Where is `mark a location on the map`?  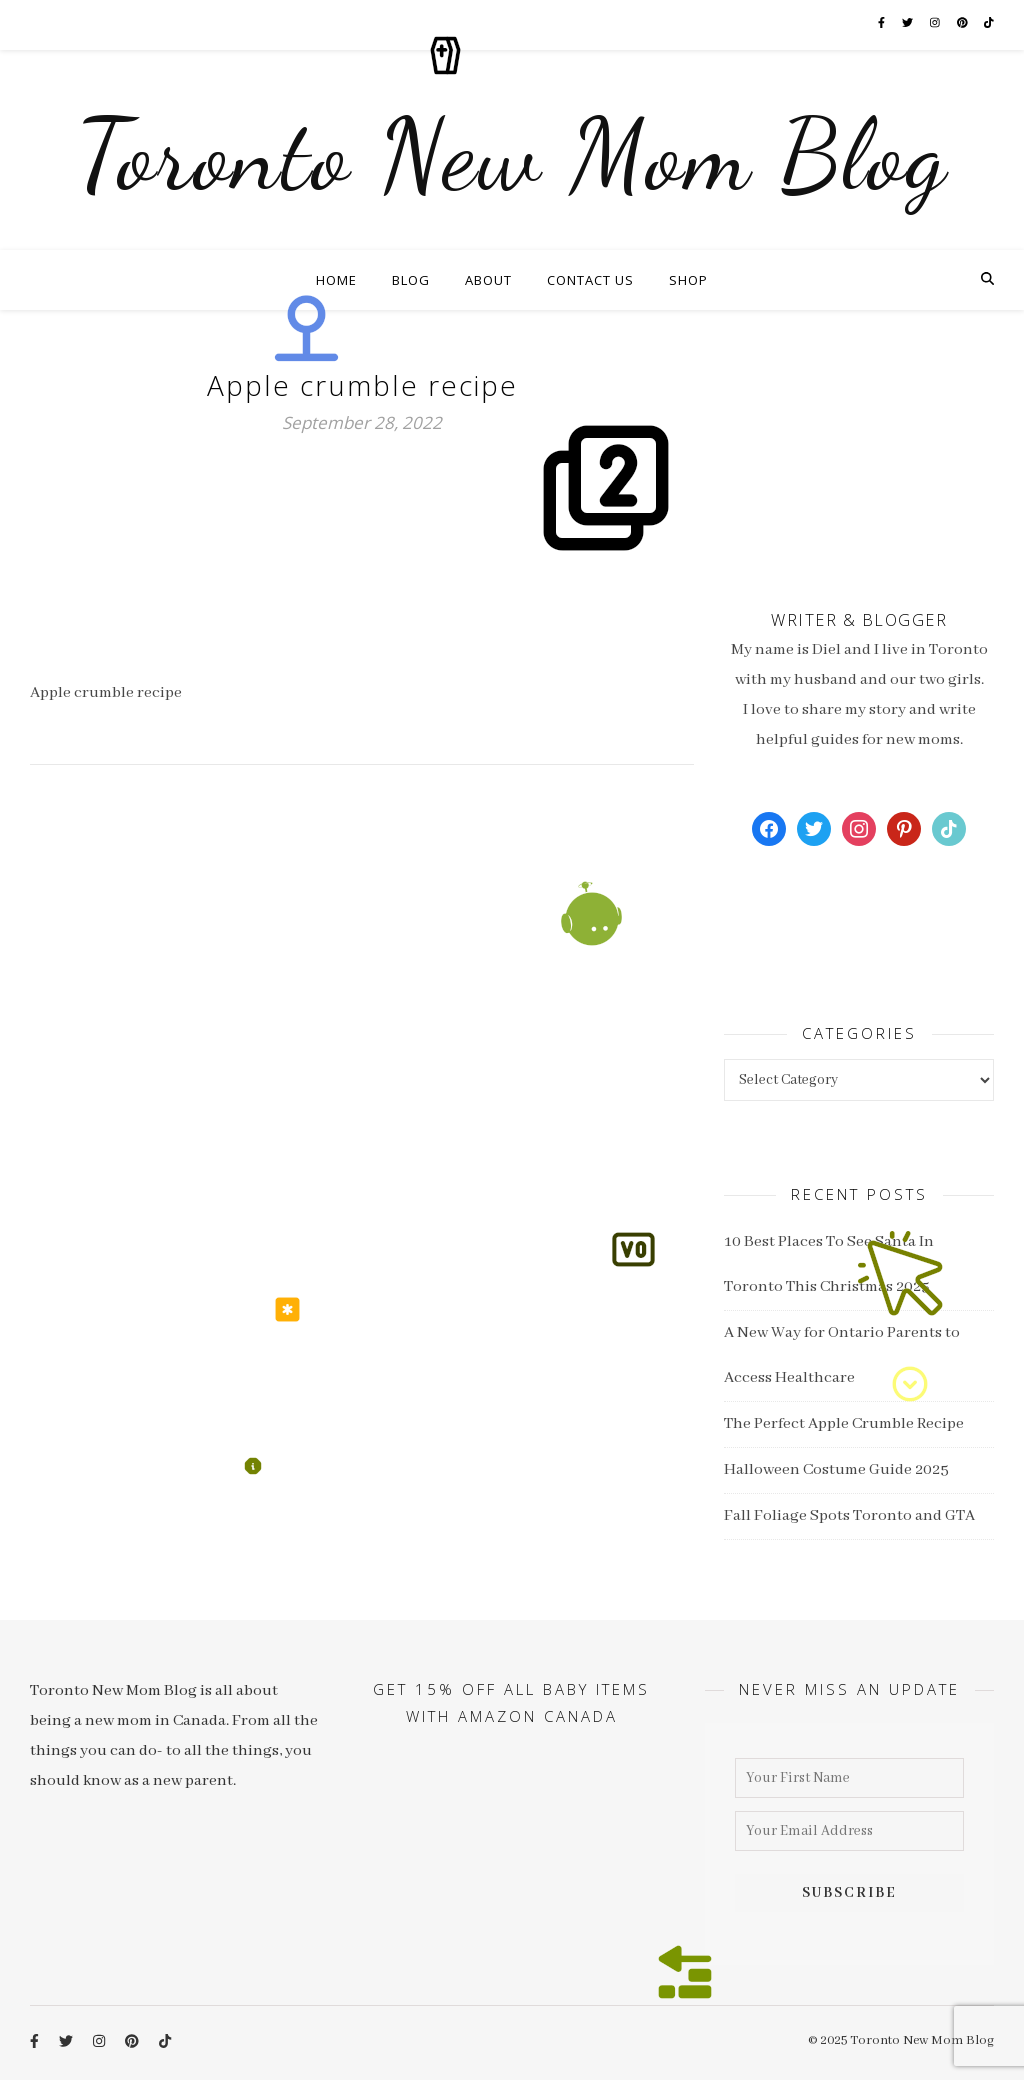
mark a location on the map is located at coordinates (306, 329).